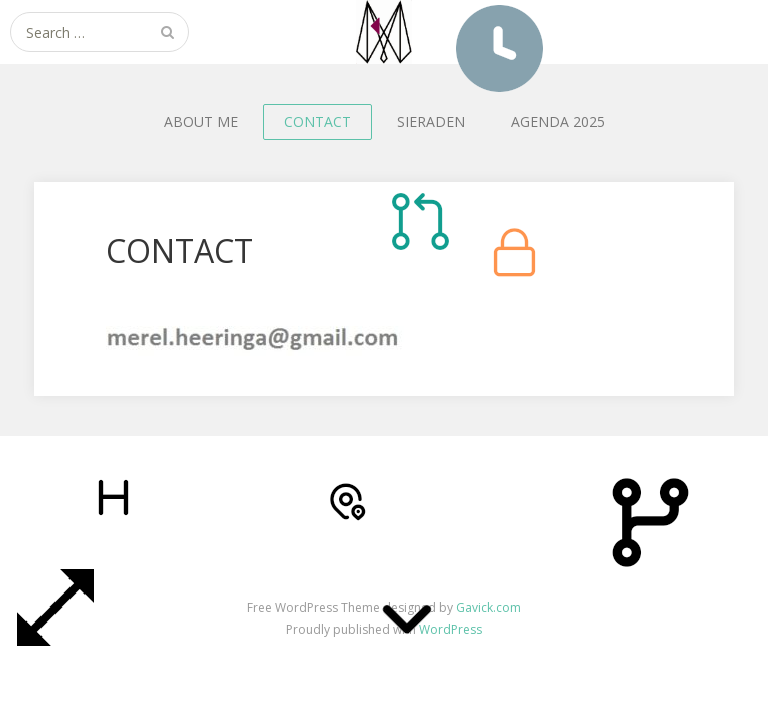  What do you see at coordinates (514, 253) in the screenshot?
I see `indicates a locked or secure item` at bounding box center [514, 253].